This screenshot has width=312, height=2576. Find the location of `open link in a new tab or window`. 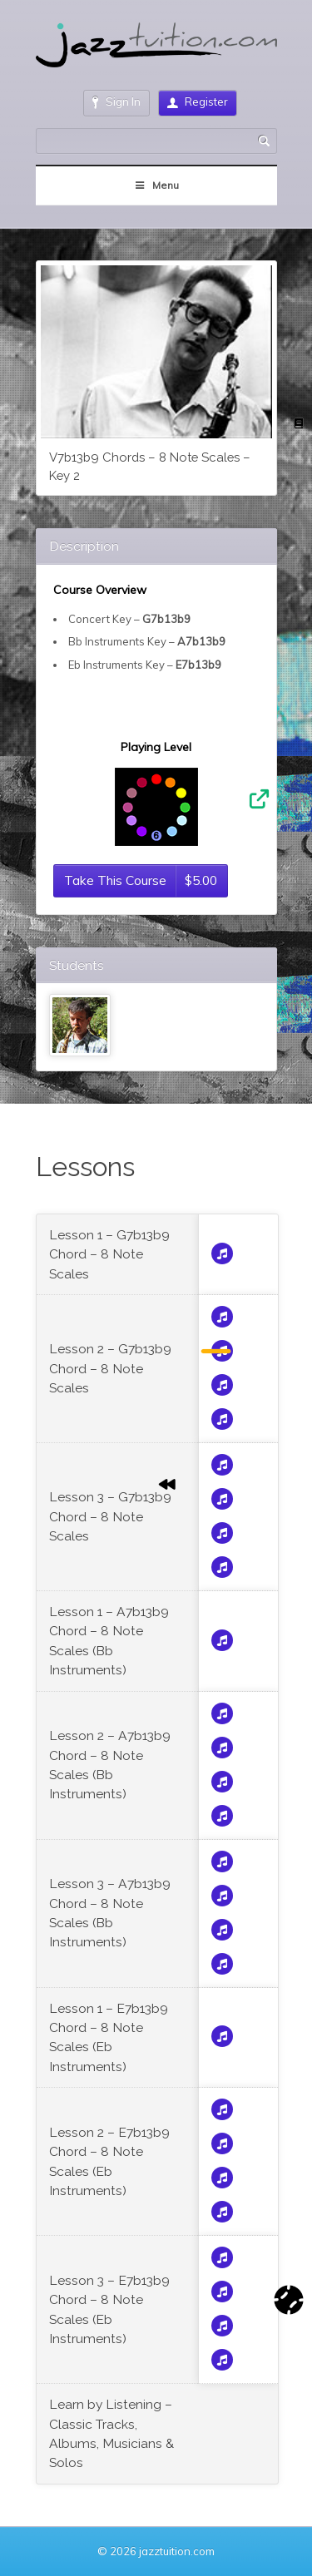

open link in a new tab or window is located at coordinates (259, 799).